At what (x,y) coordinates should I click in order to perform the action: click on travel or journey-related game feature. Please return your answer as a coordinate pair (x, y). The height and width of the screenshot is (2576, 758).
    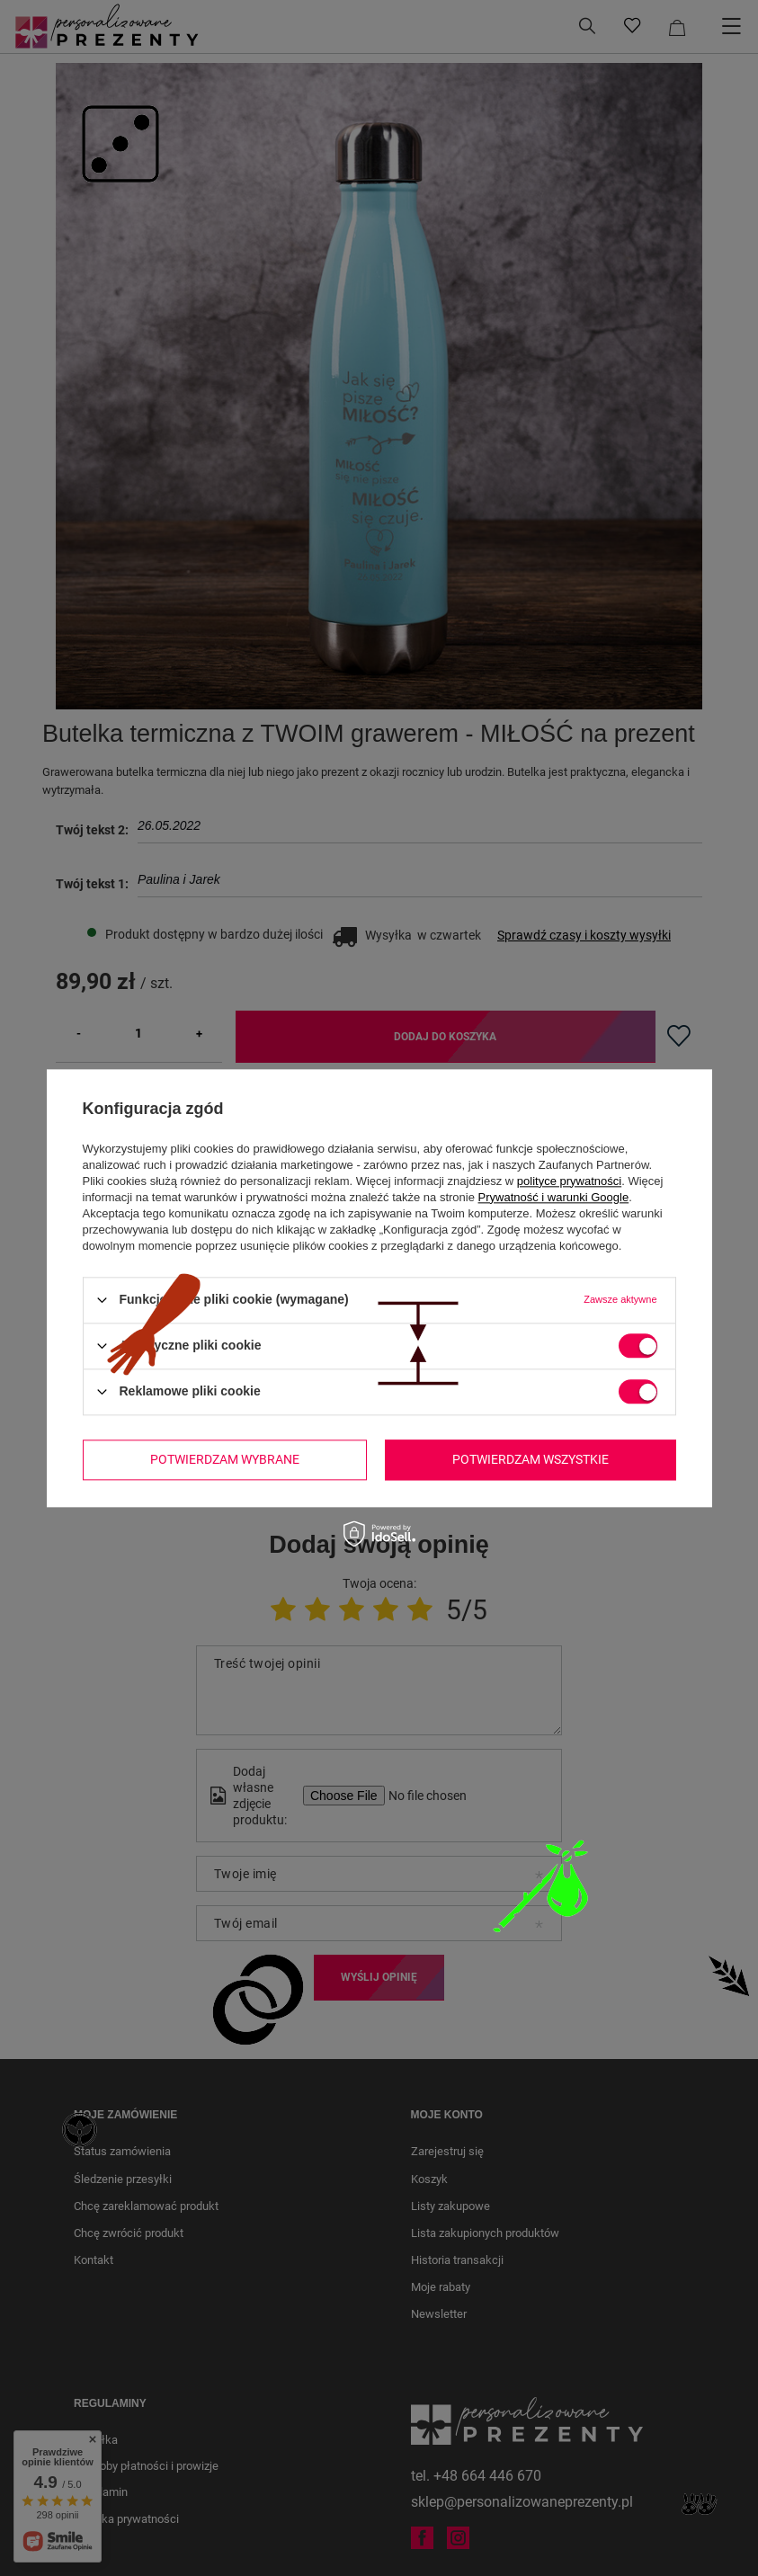
    Looking at the image, I should click on (539, 1885).